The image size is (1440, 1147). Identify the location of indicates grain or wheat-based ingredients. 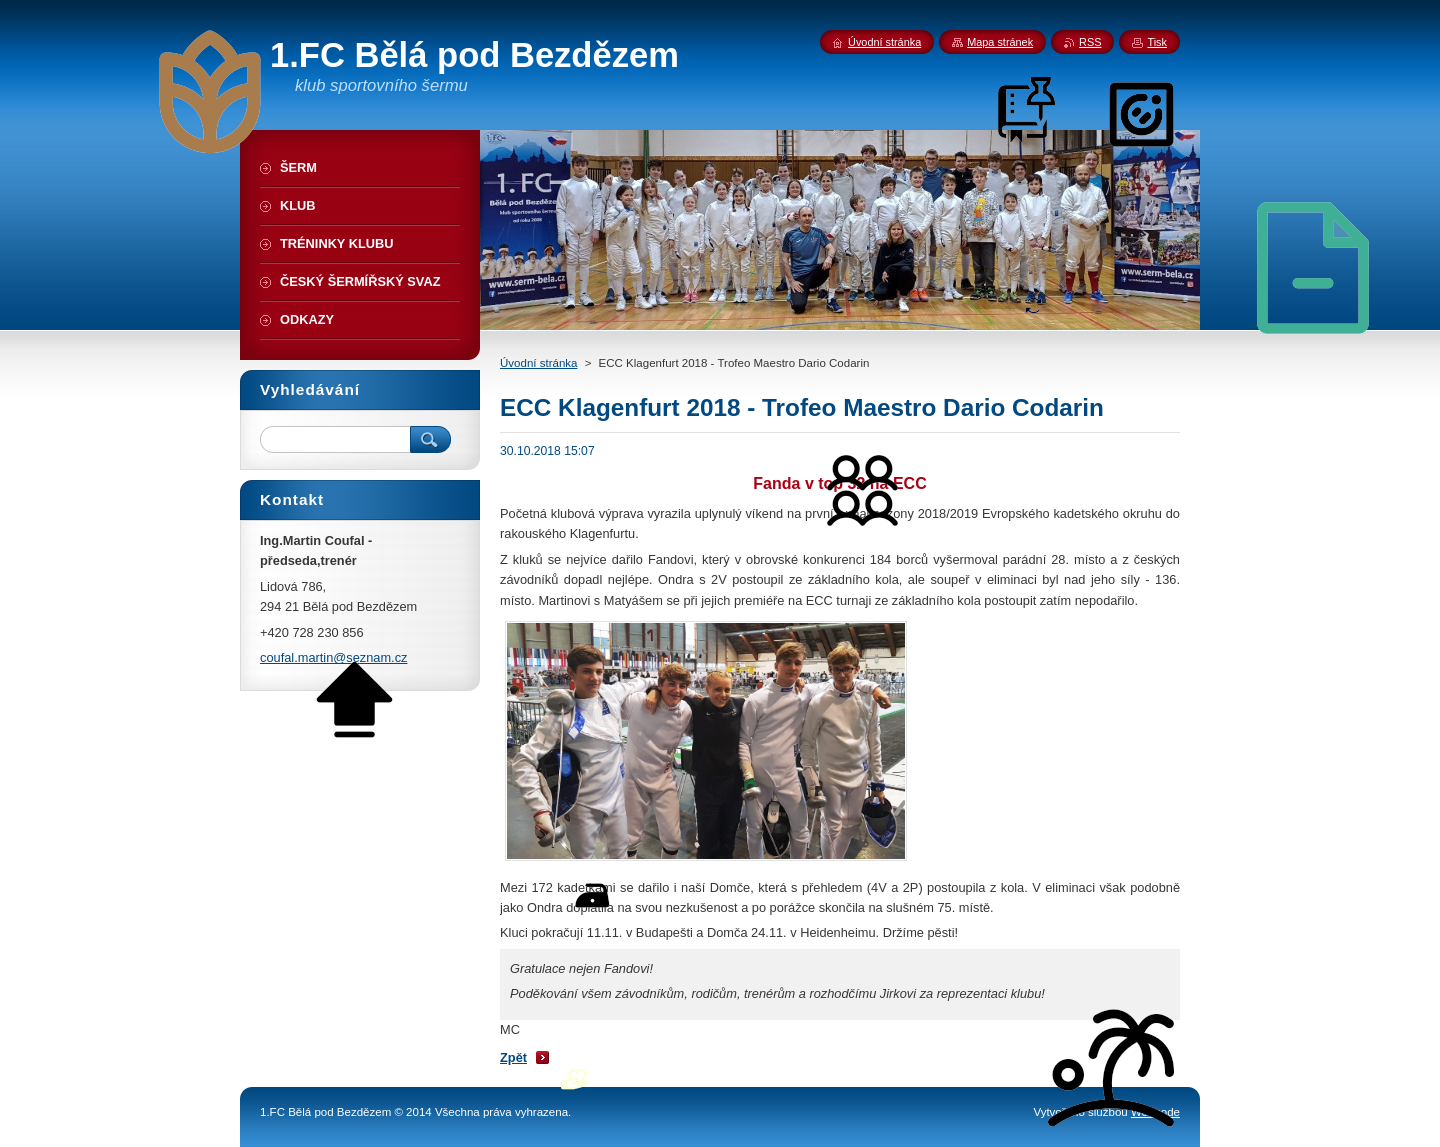
(210, 94).